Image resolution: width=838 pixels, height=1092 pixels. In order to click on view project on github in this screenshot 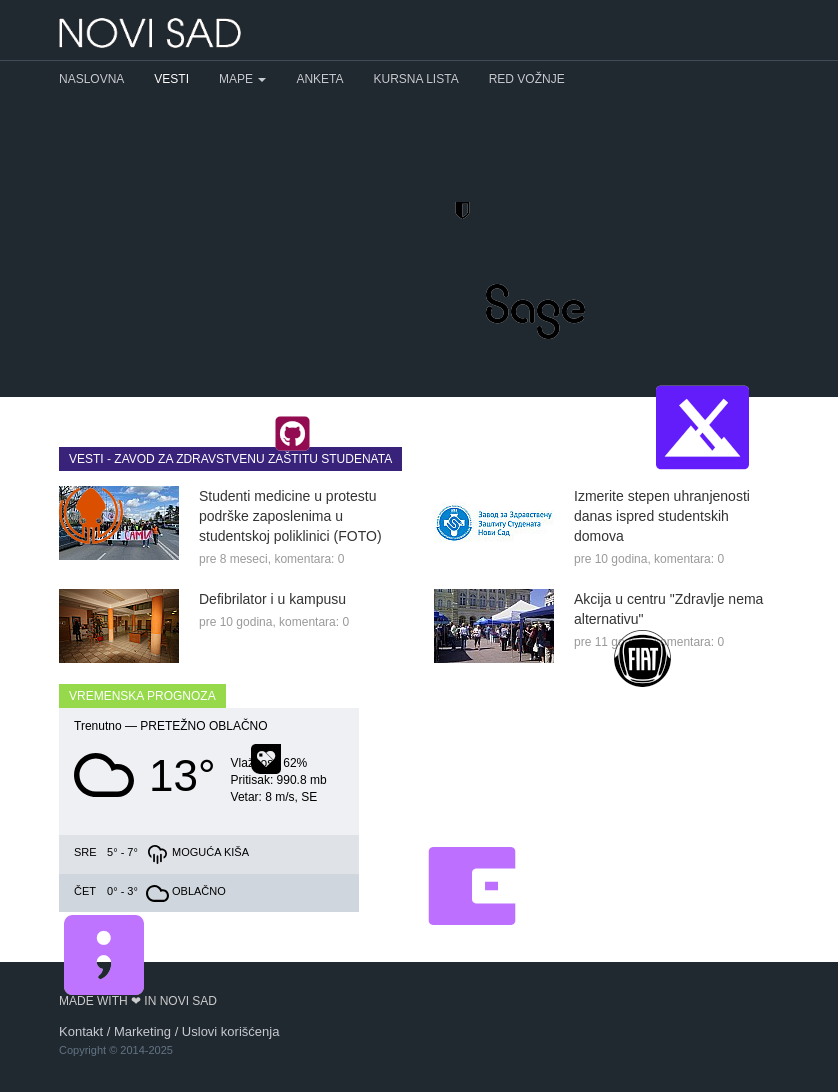, I will do `click(292, 433)`.